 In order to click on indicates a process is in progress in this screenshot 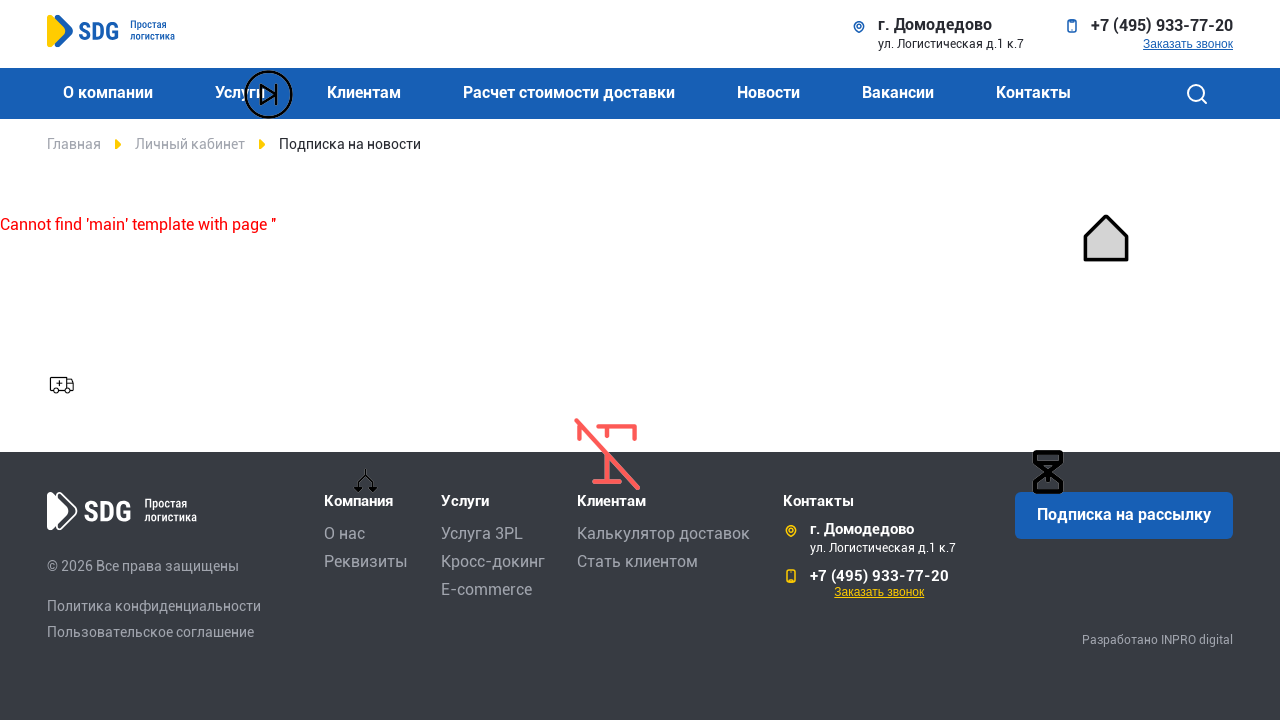, I will do `click(1048, 472)`.